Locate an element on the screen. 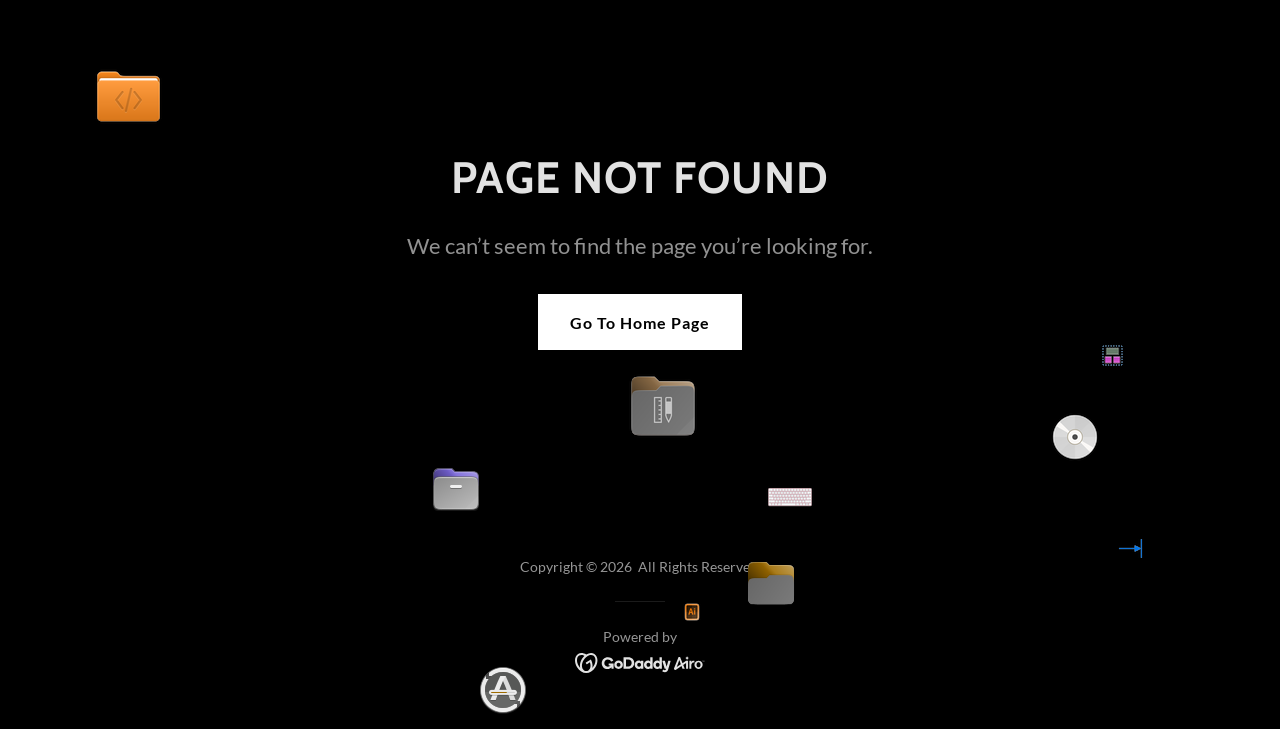  select all items in the current view is located at coordinates (1112, 355).